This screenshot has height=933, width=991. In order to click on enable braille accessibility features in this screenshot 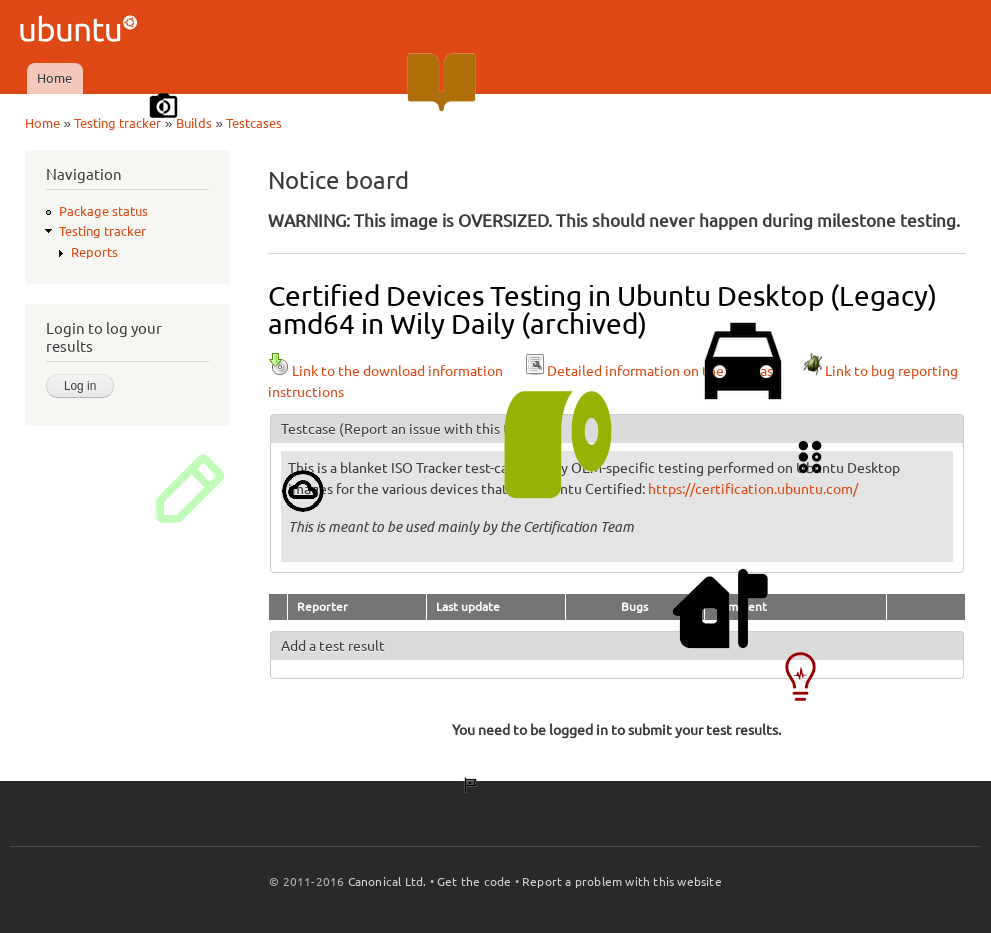, I will do `click(810, 457)`.